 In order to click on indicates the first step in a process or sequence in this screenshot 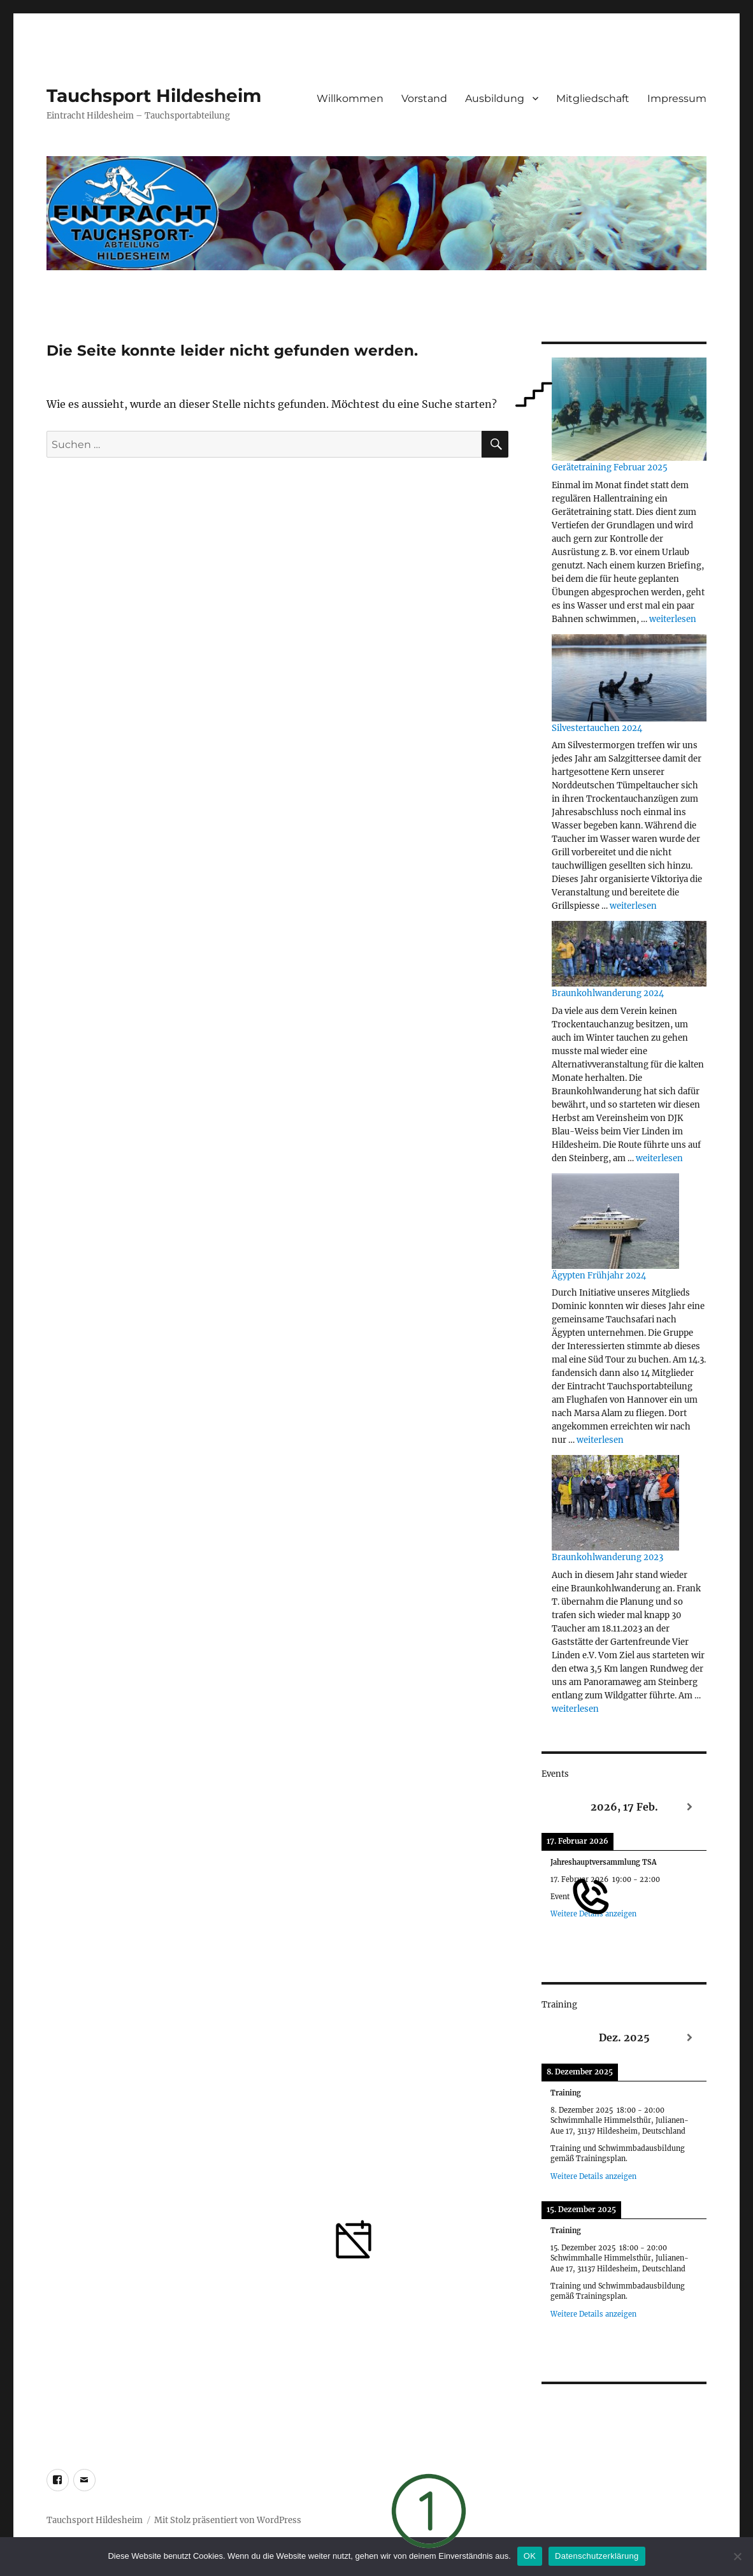, I will do `click(429, 2511)`.